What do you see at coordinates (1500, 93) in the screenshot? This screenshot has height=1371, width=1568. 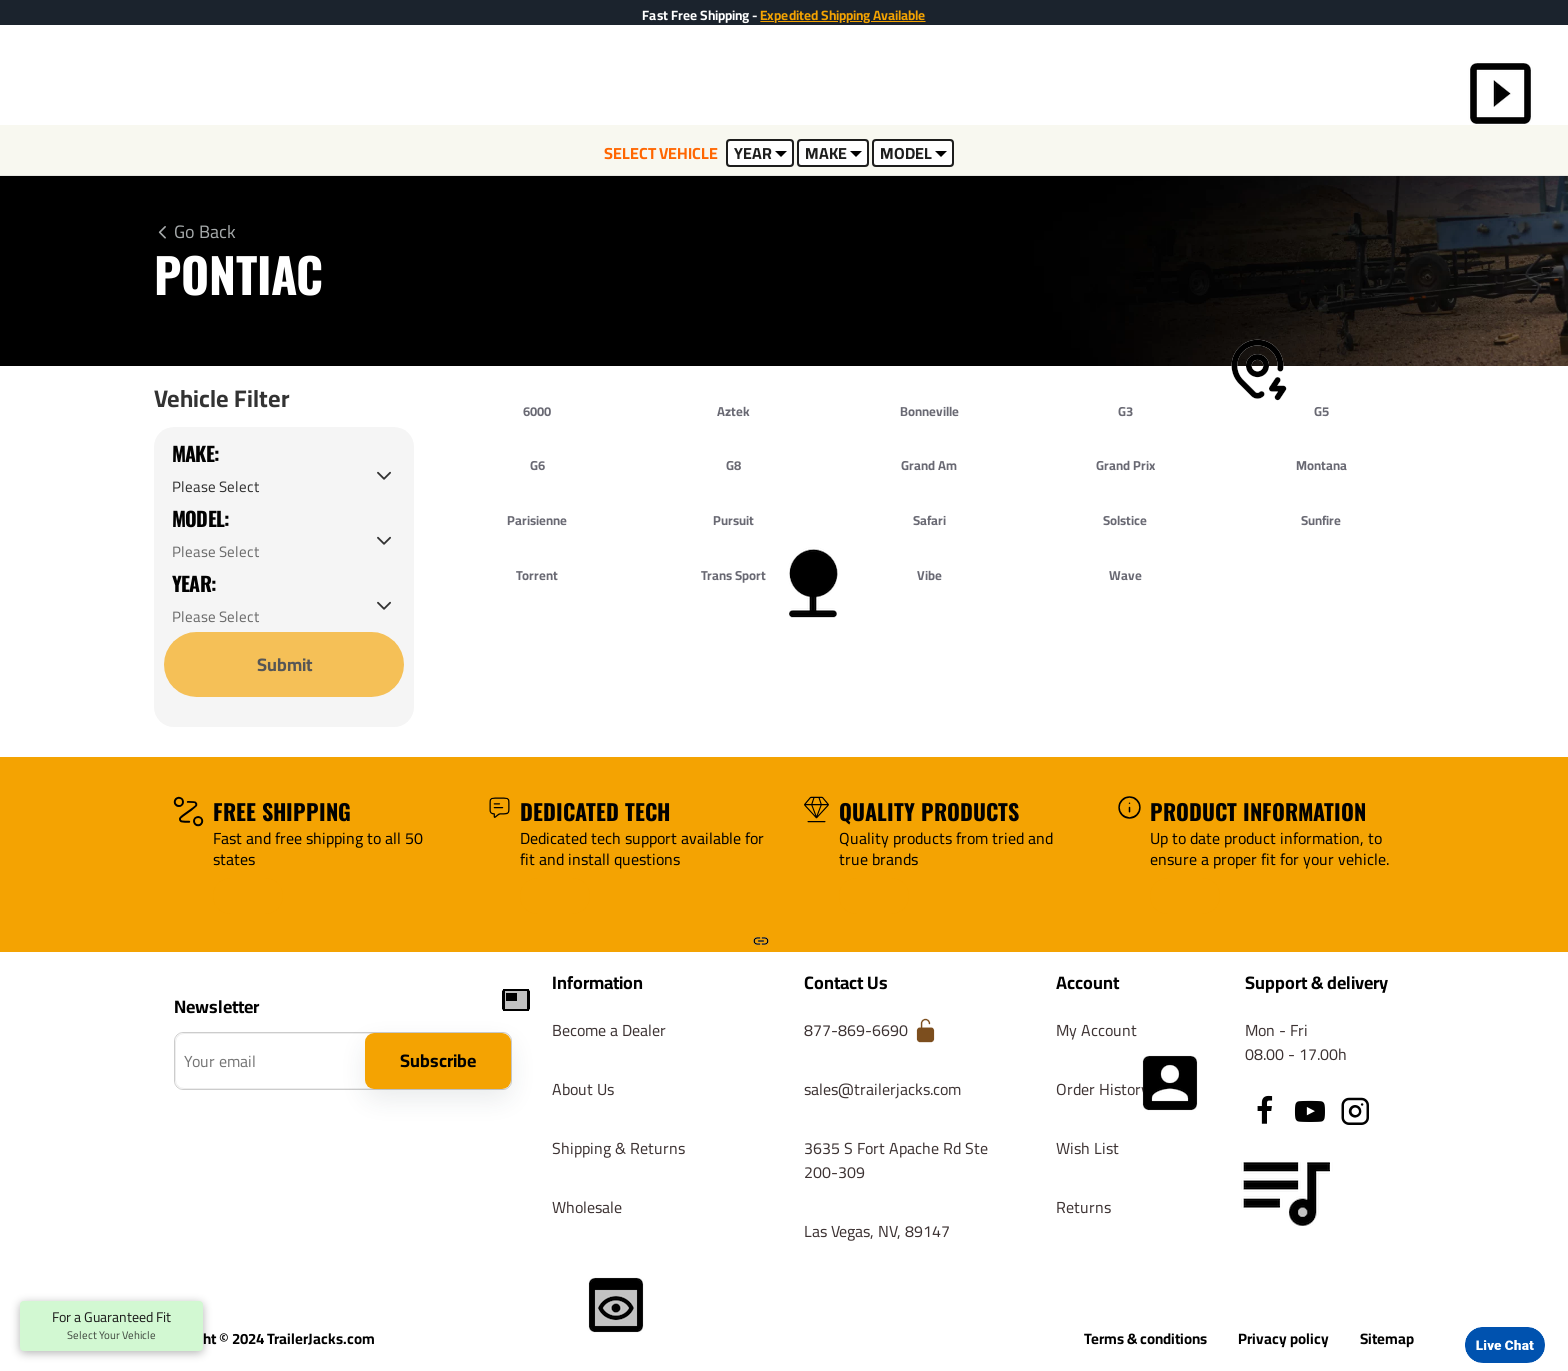 I see `start a slideshow presentation` at bounding box center [1500, 93].